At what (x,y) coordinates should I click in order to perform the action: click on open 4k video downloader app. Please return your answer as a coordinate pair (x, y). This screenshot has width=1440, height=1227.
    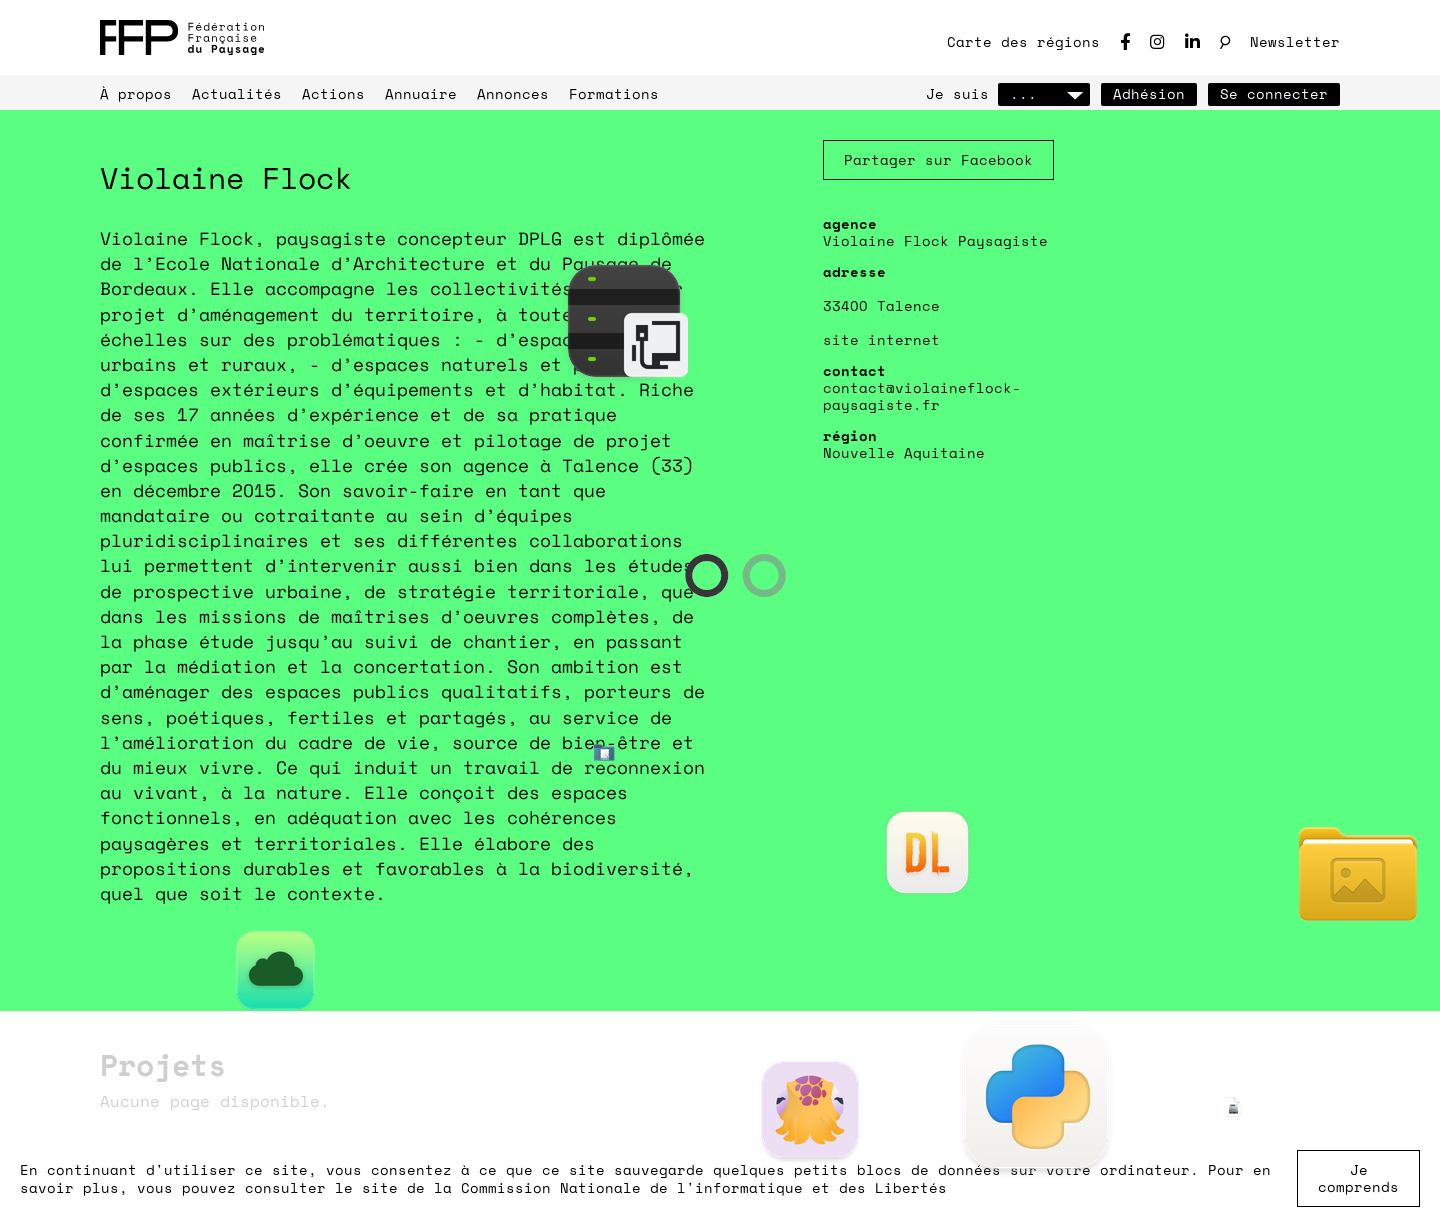
    Looking at the image, I should click on (275, 970).